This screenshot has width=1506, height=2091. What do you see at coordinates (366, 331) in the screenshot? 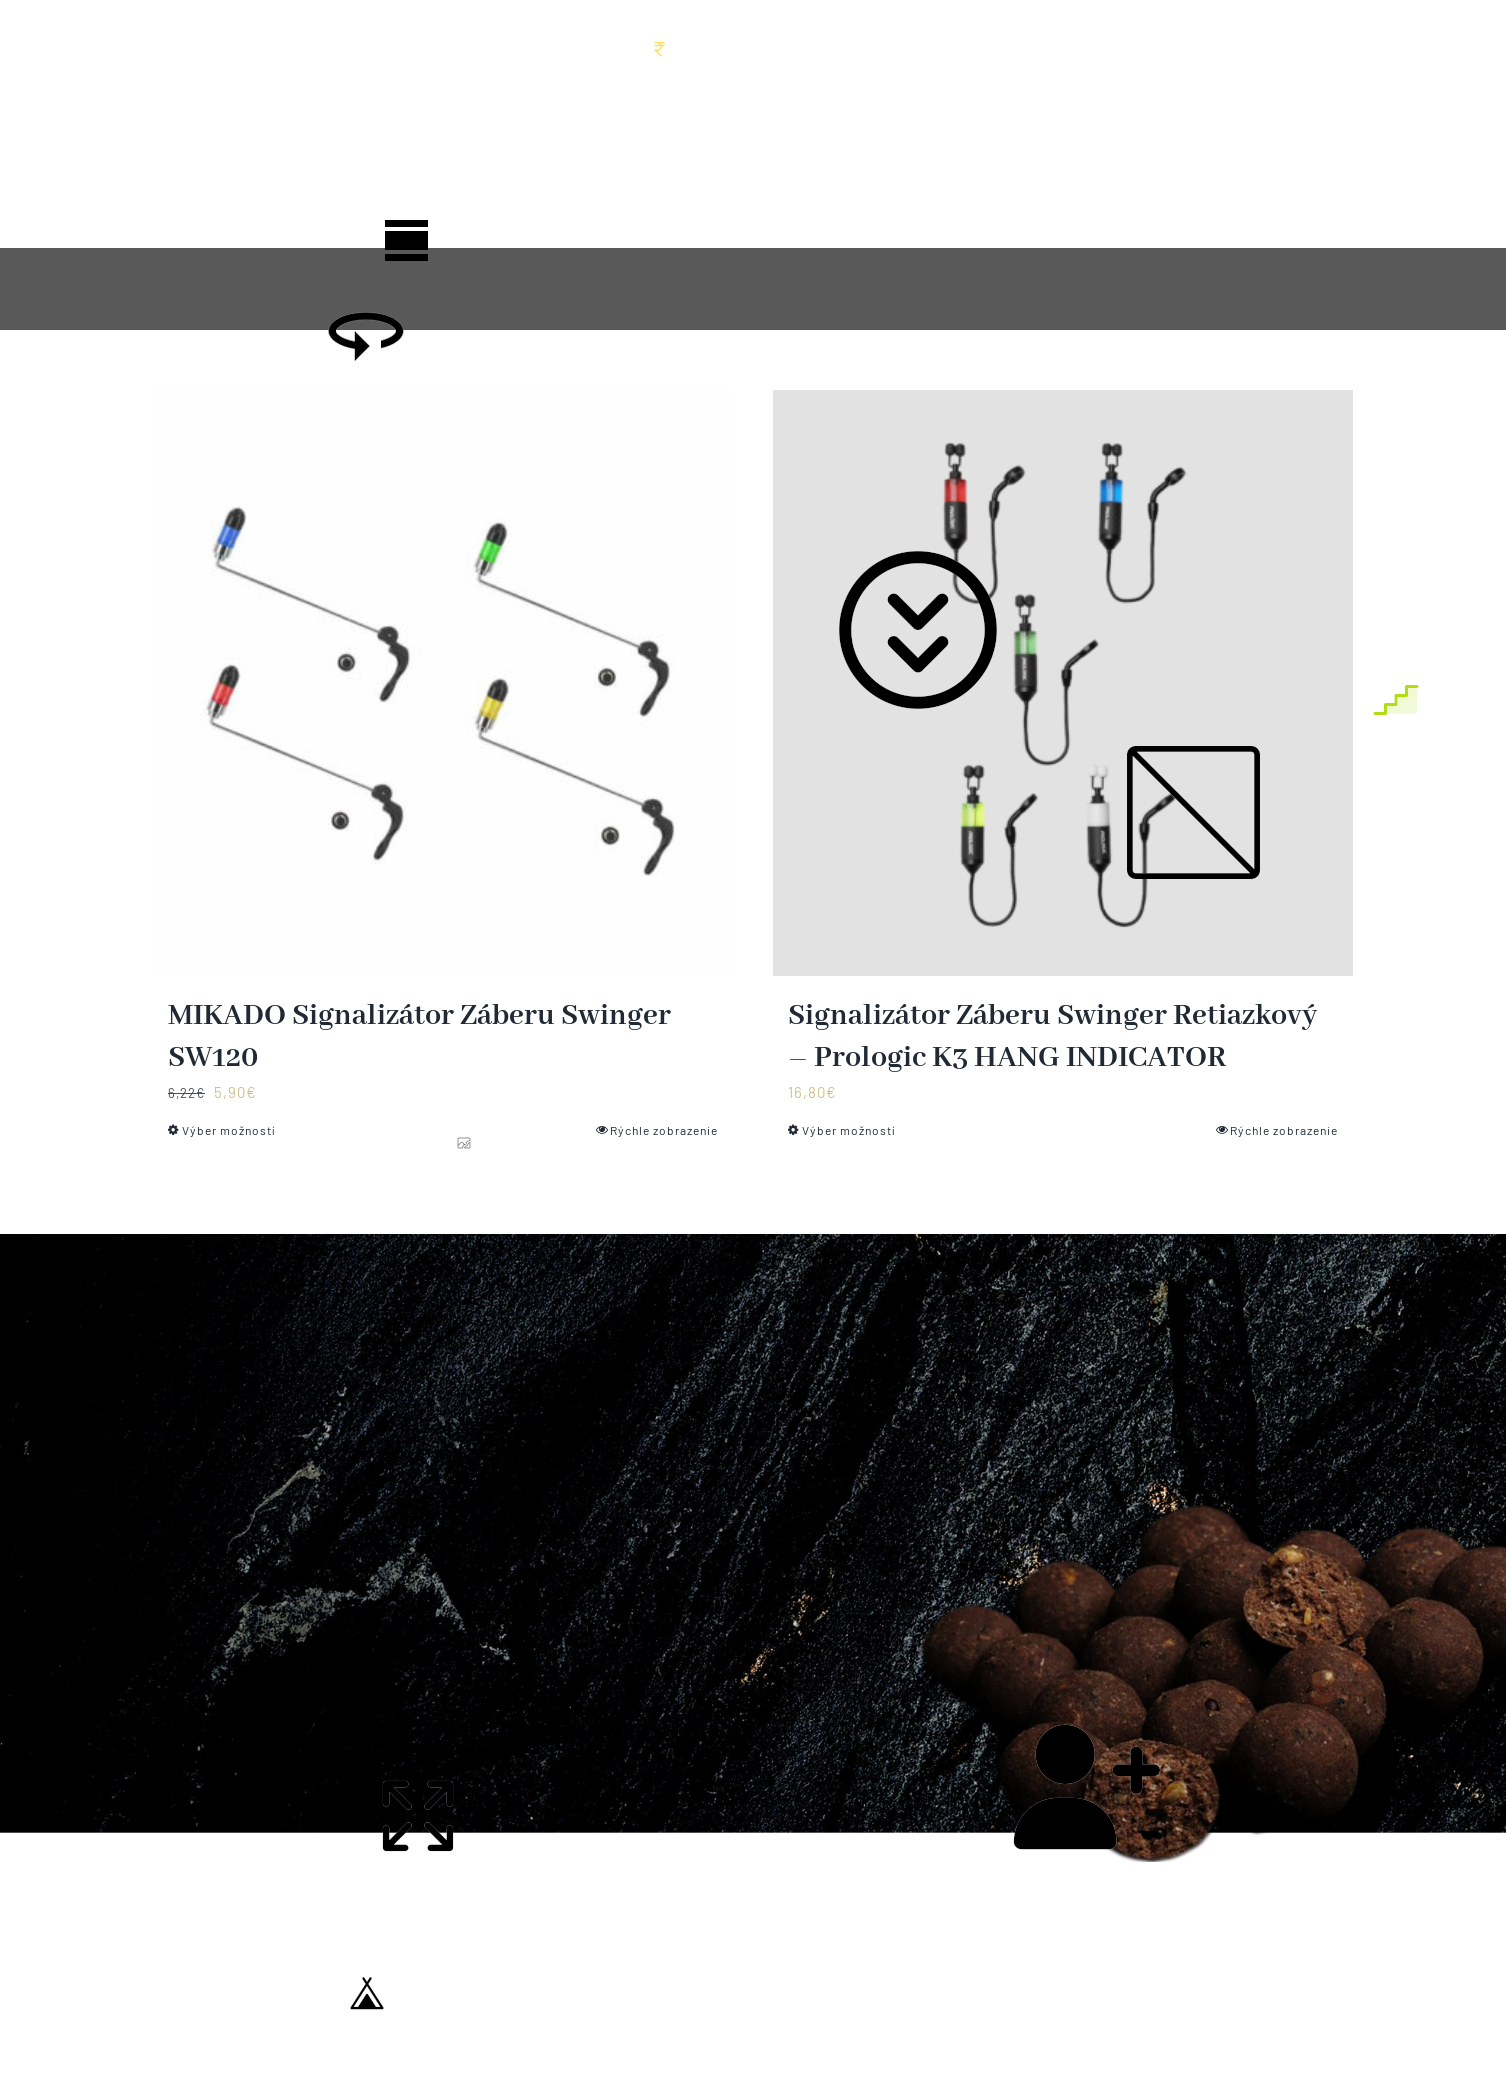
I see `view 360-degree panorama or image` at bounding box center [366, 331].